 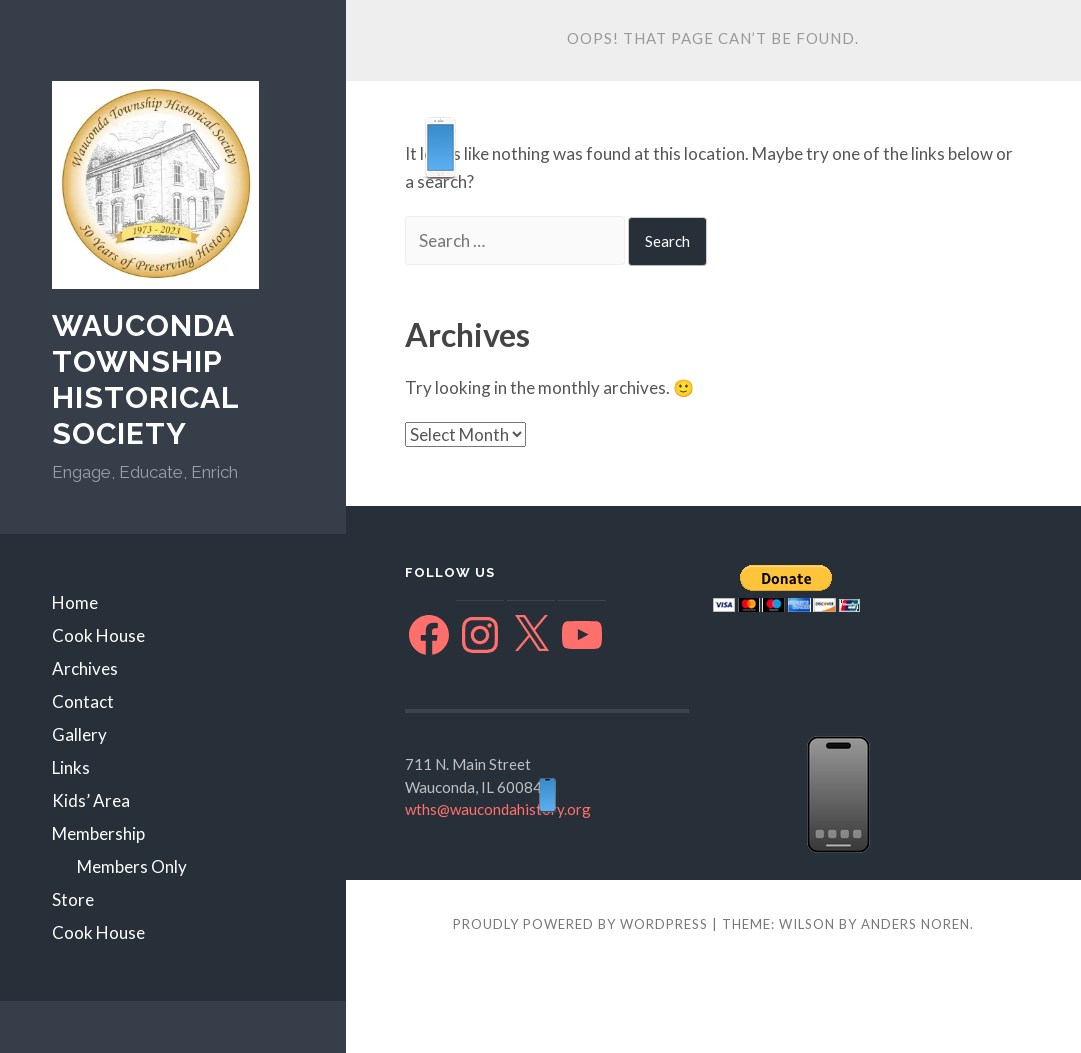 What do you see at coordinates (838, 794) in the screenshot?
I see `iPhone device icon` at bounding box center [838, 794].